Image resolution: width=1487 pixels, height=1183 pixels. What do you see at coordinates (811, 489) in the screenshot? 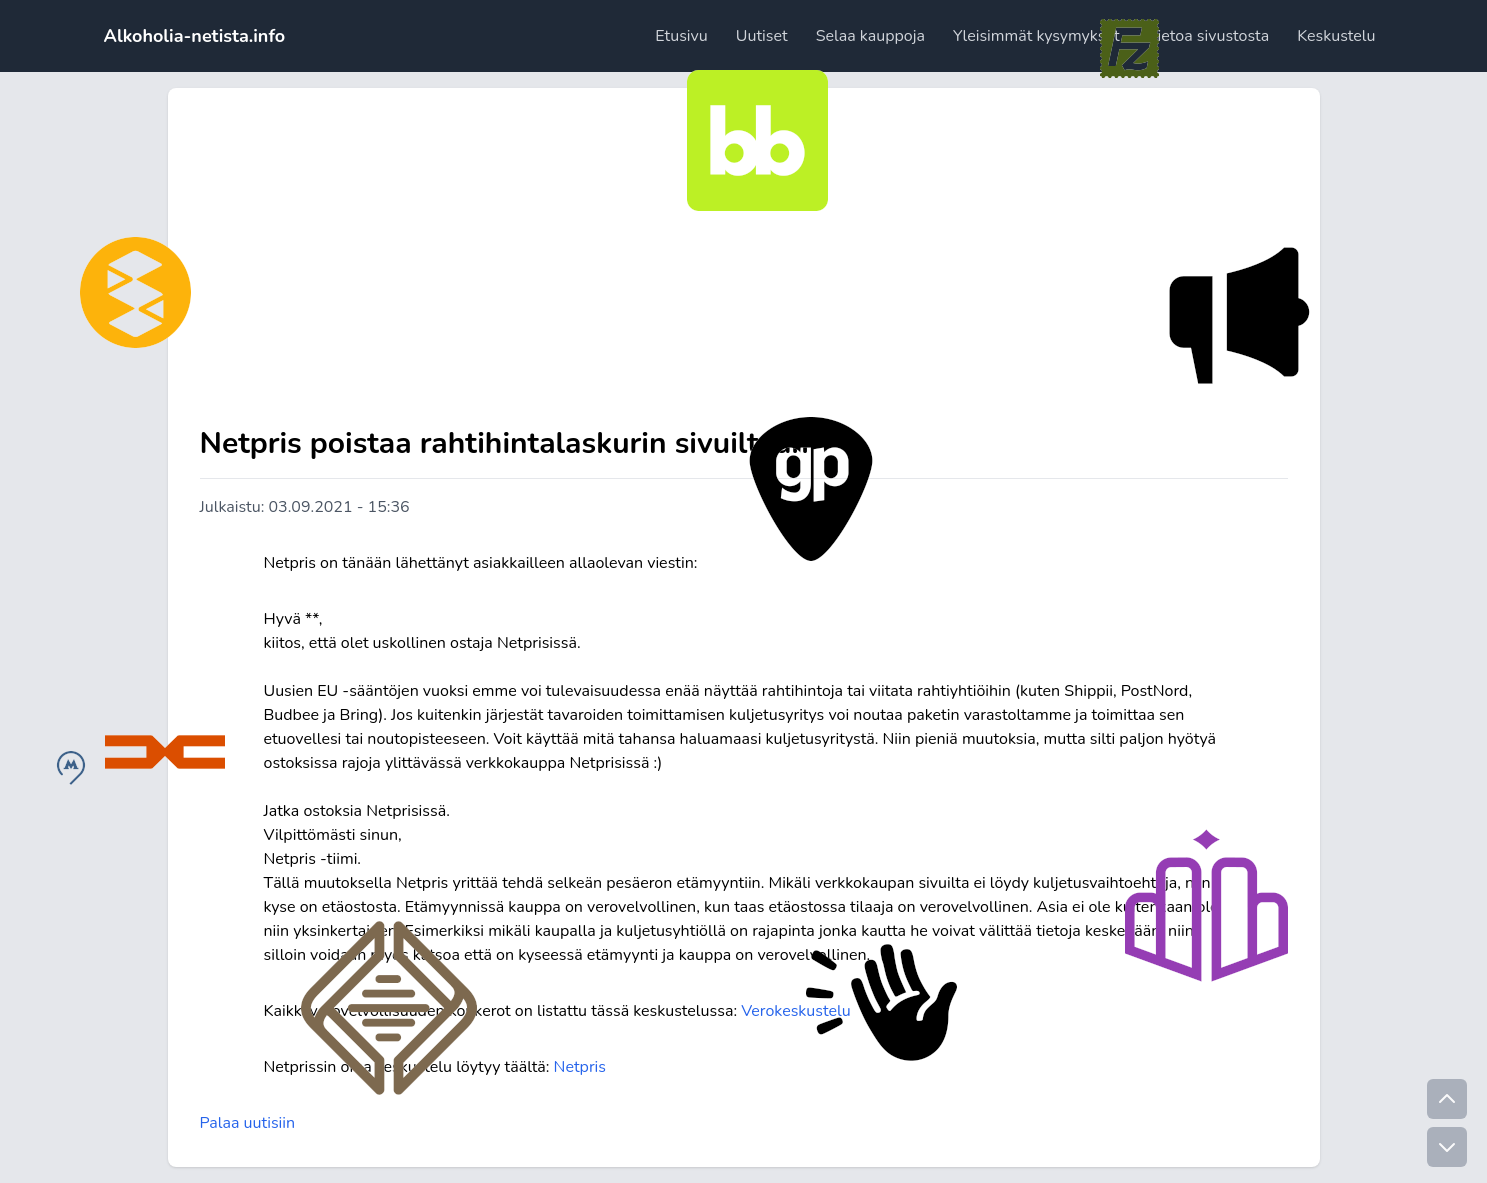
I see `open guitar pro application` at bounding box center [811, 489].